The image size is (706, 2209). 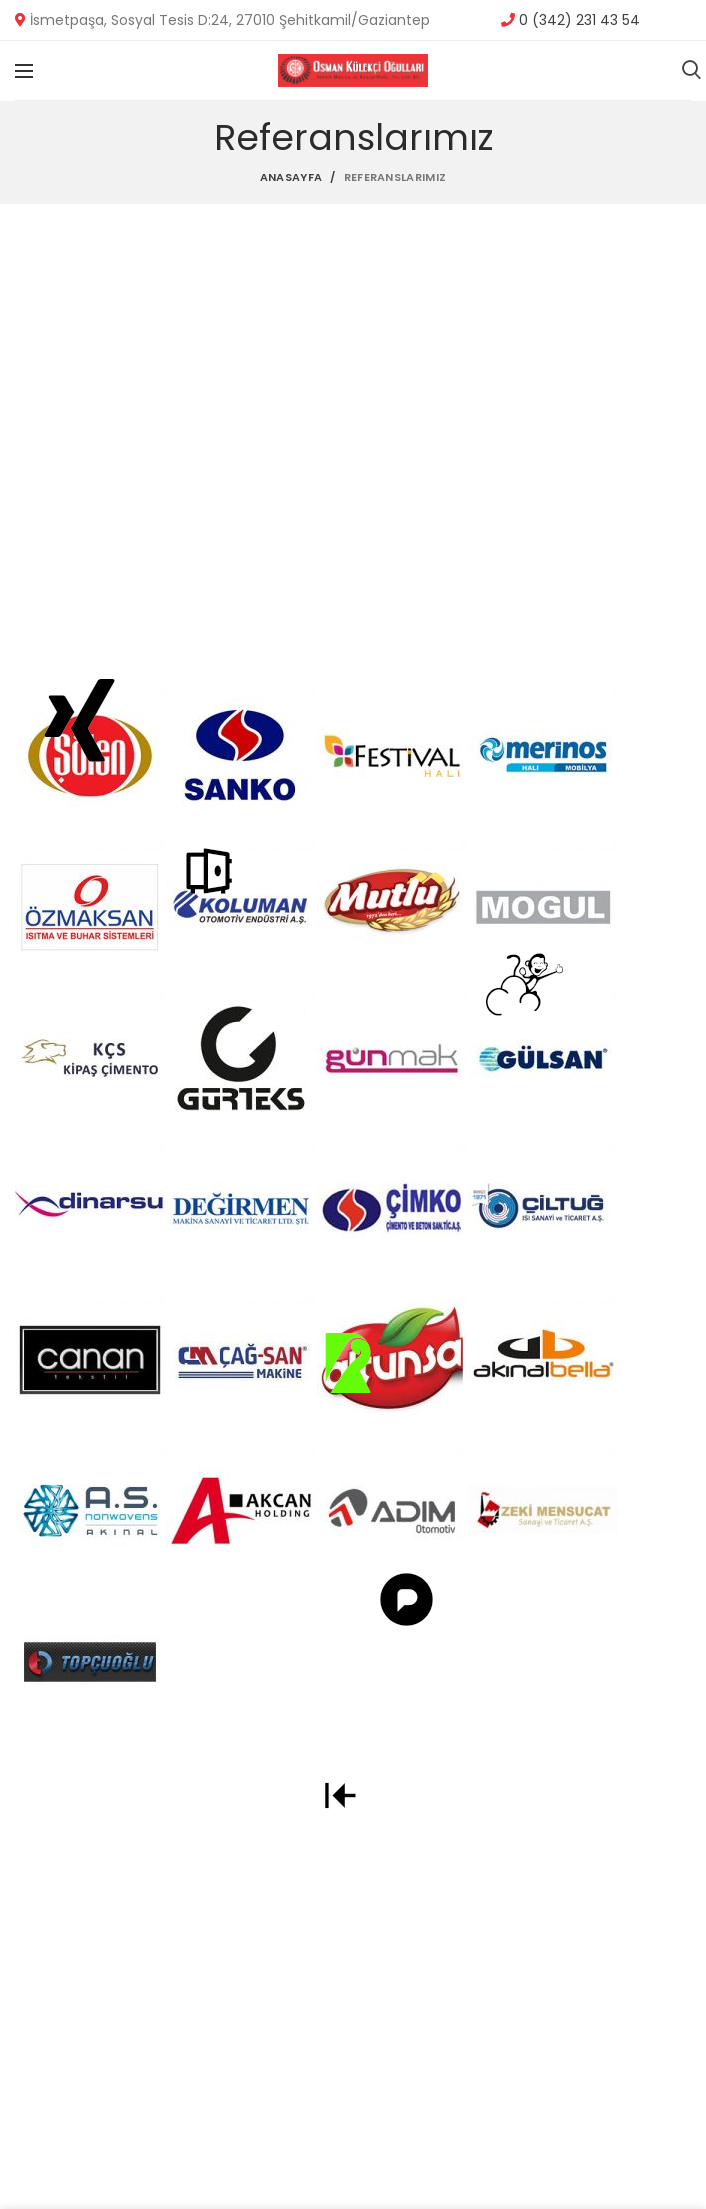 I want to click on Rollup.js logo, so click(x=348, y=1363).